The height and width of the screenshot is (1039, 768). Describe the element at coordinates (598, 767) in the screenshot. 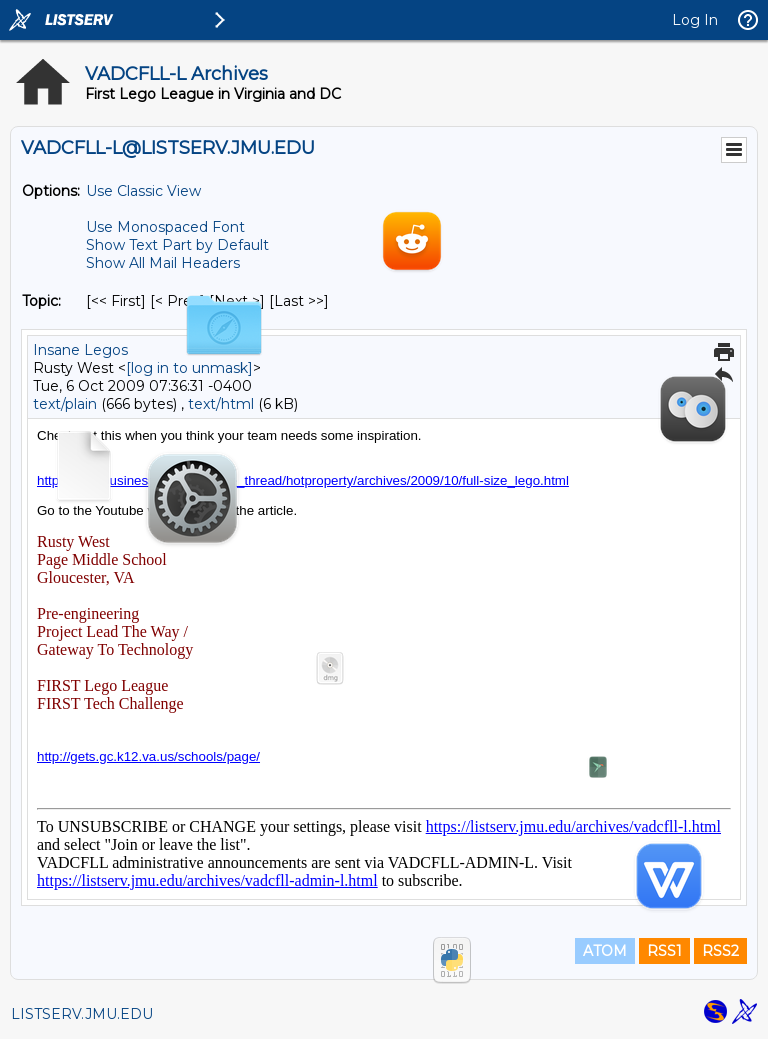

I see `snap application package file` at that location.